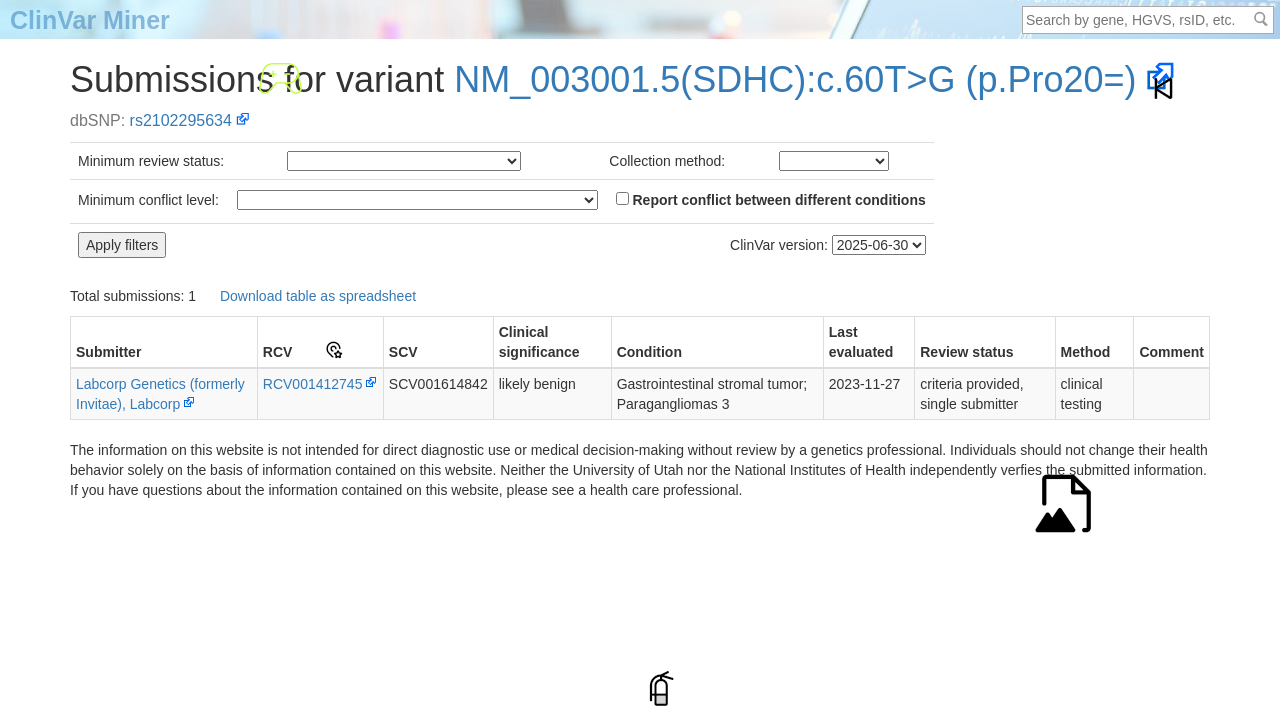 Image resolution: width=1280 pixels, height=720 pixels. Describe the element at coordinates (660, 689) in the screenshot. I see `access fire safety information` at that location.